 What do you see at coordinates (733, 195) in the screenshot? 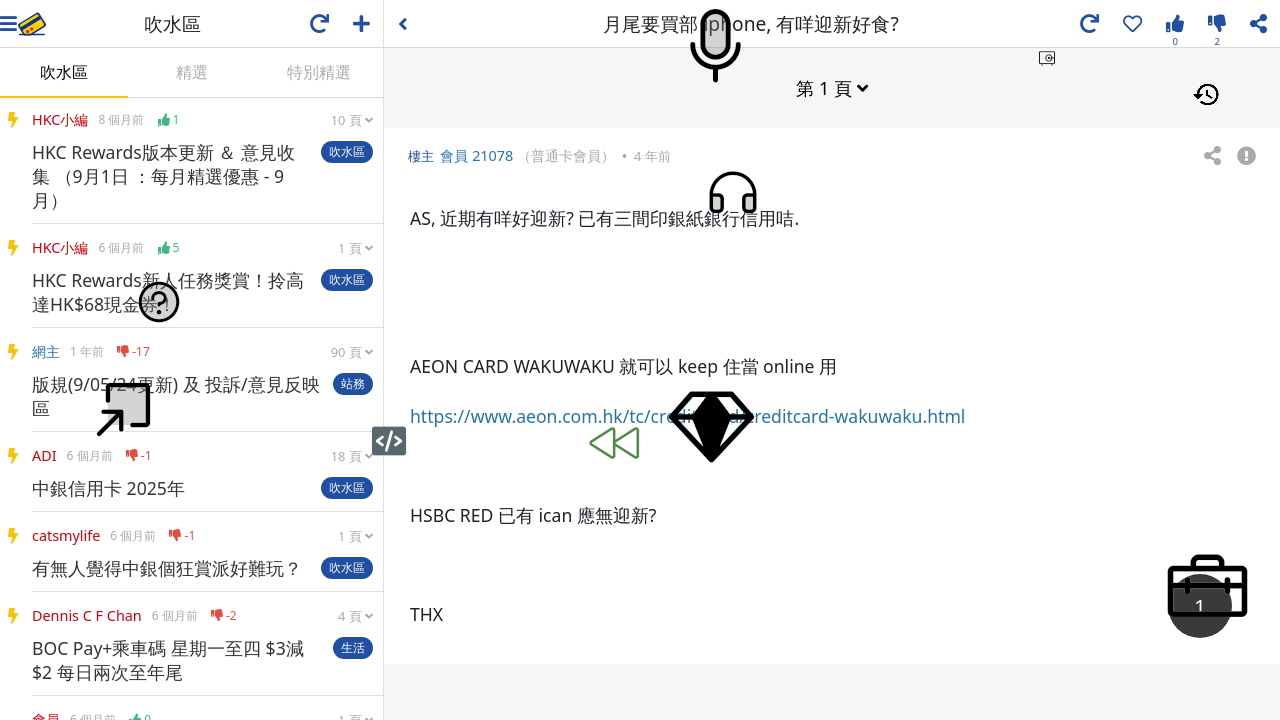
I see `access audio or music playback` at bounding box center [733, 195].